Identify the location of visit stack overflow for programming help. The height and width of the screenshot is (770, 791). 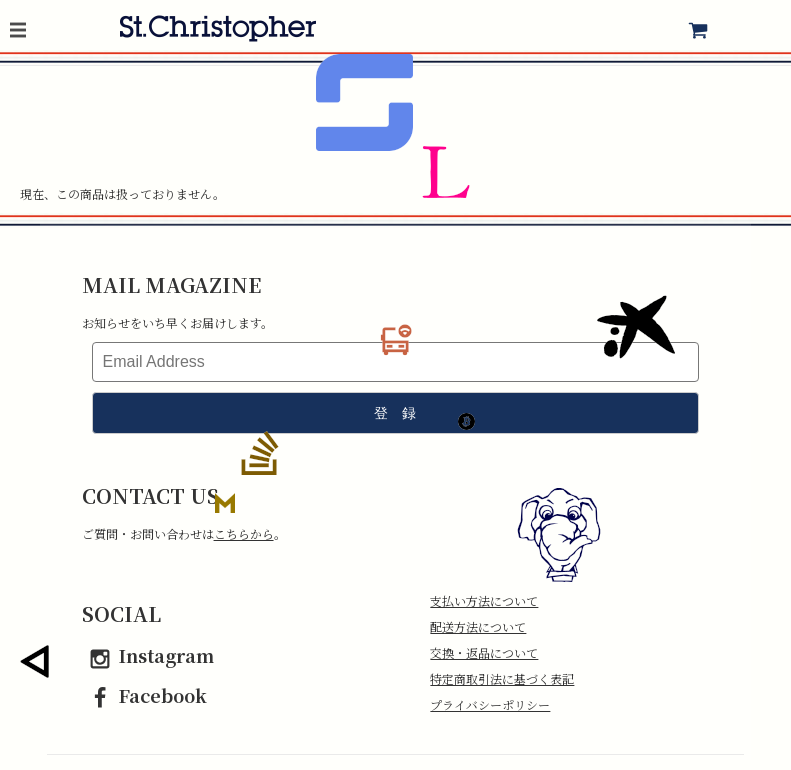
(260, 453).